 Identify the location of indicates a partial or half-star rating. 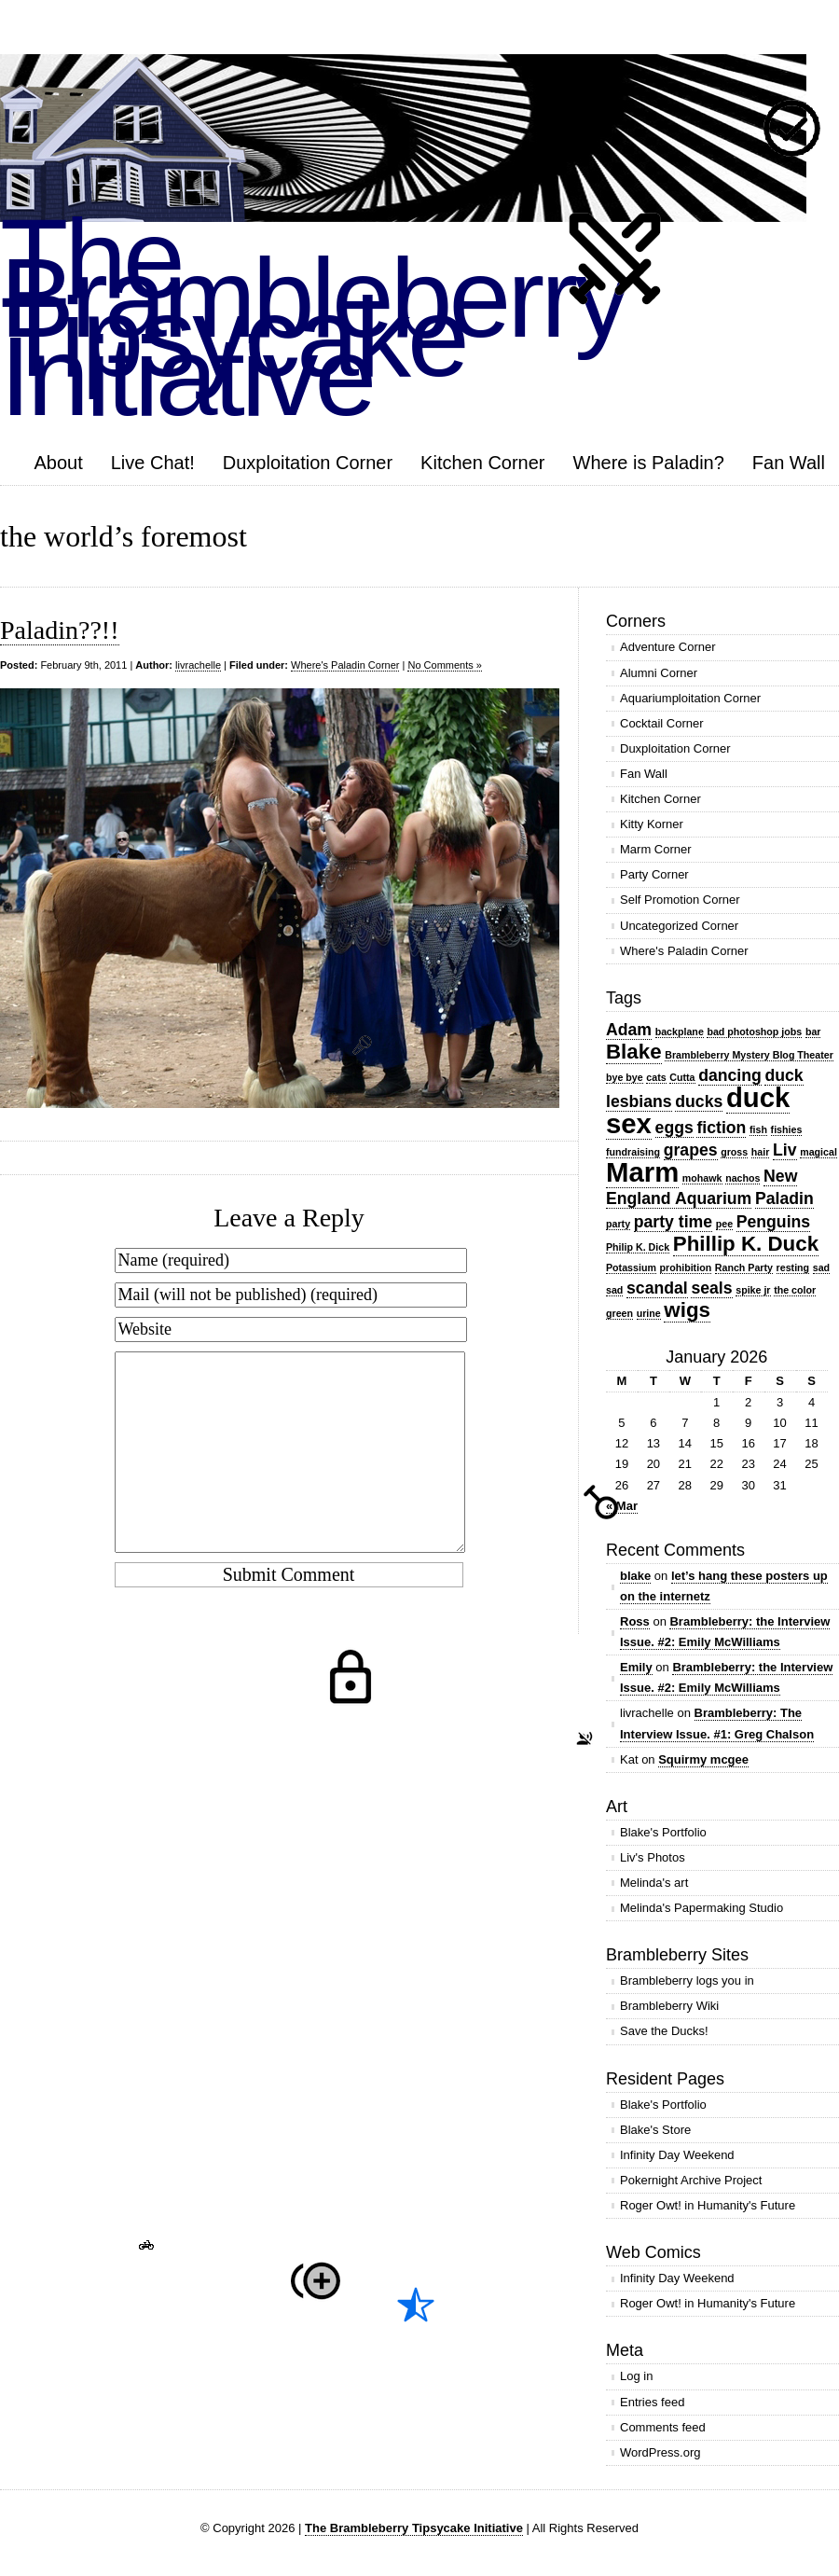
(416, 2305).